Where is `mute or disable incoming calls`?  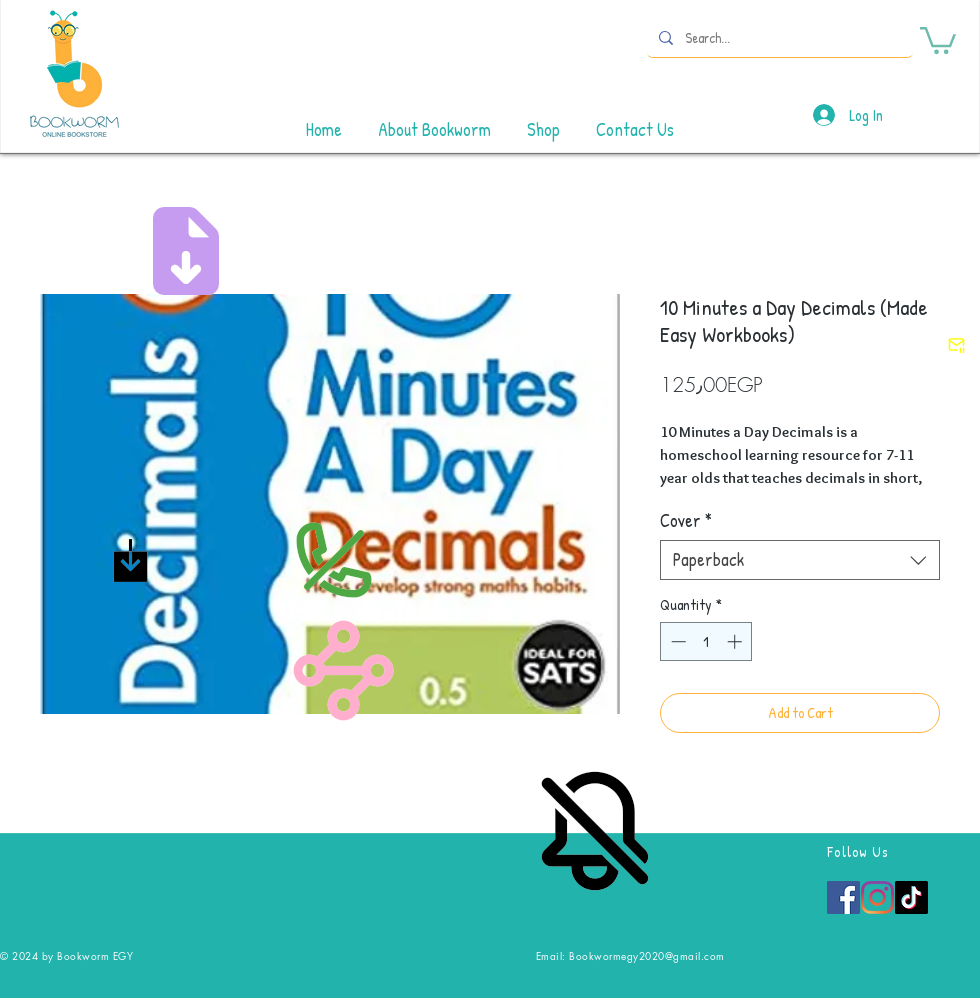 mute or disable incoming calls is located at coordinates (334, 560).